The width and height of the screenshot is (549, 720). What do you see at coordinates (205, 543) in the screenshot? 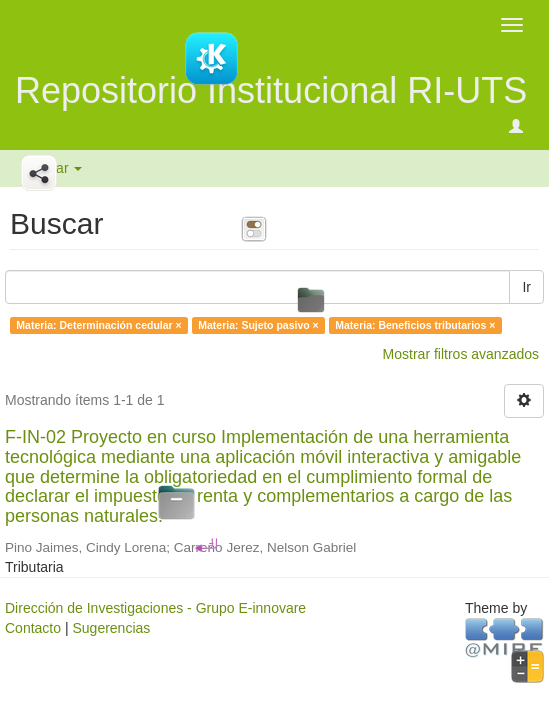
I see `reply to all recipients of an email` at bounding box center [205, 543].